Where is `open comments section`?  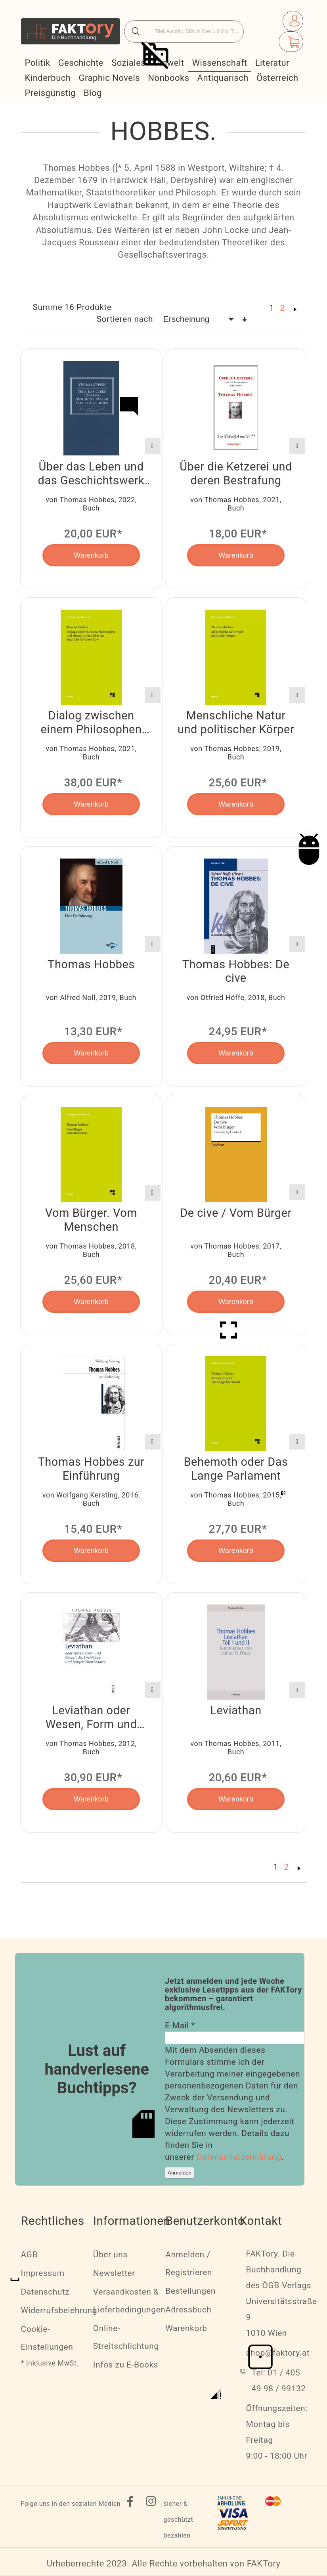
open comments section is located at coordinates (129, 406).